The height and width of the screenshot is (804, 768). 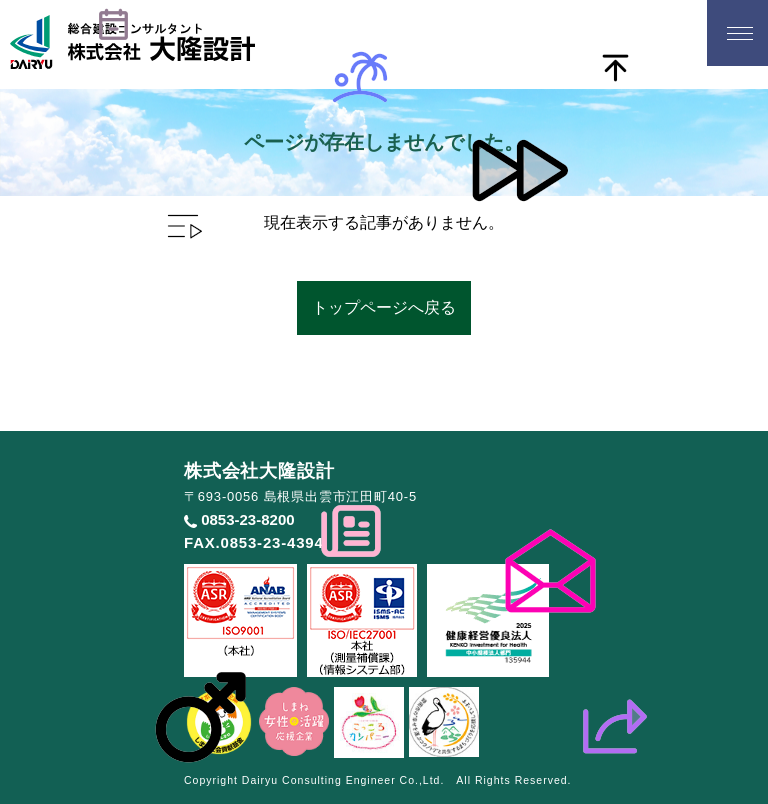 What do you see at coordinates (202, 715) in the screenshot?
I see `indicates transgender or non-binary gender identity option` at bounding box center [202, 715].